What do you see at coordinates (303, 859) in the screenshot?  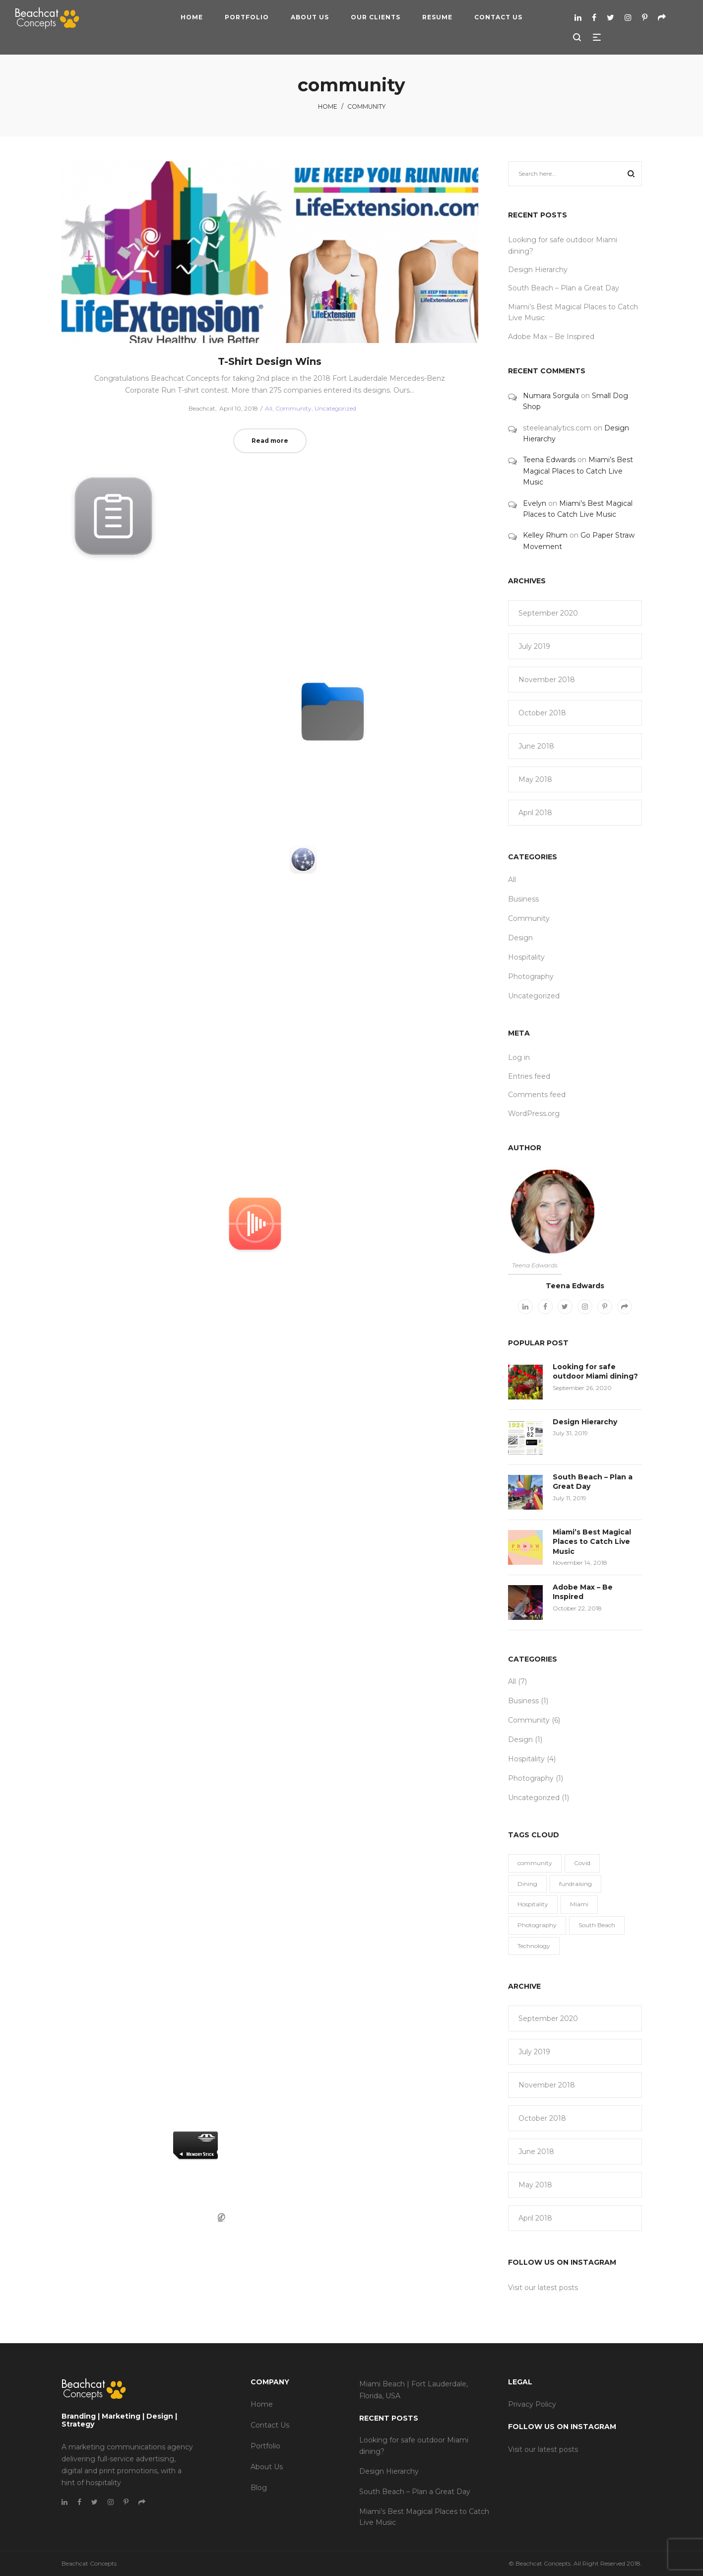 I see `access network file system or shared storage` at bounding box center [303, 859].